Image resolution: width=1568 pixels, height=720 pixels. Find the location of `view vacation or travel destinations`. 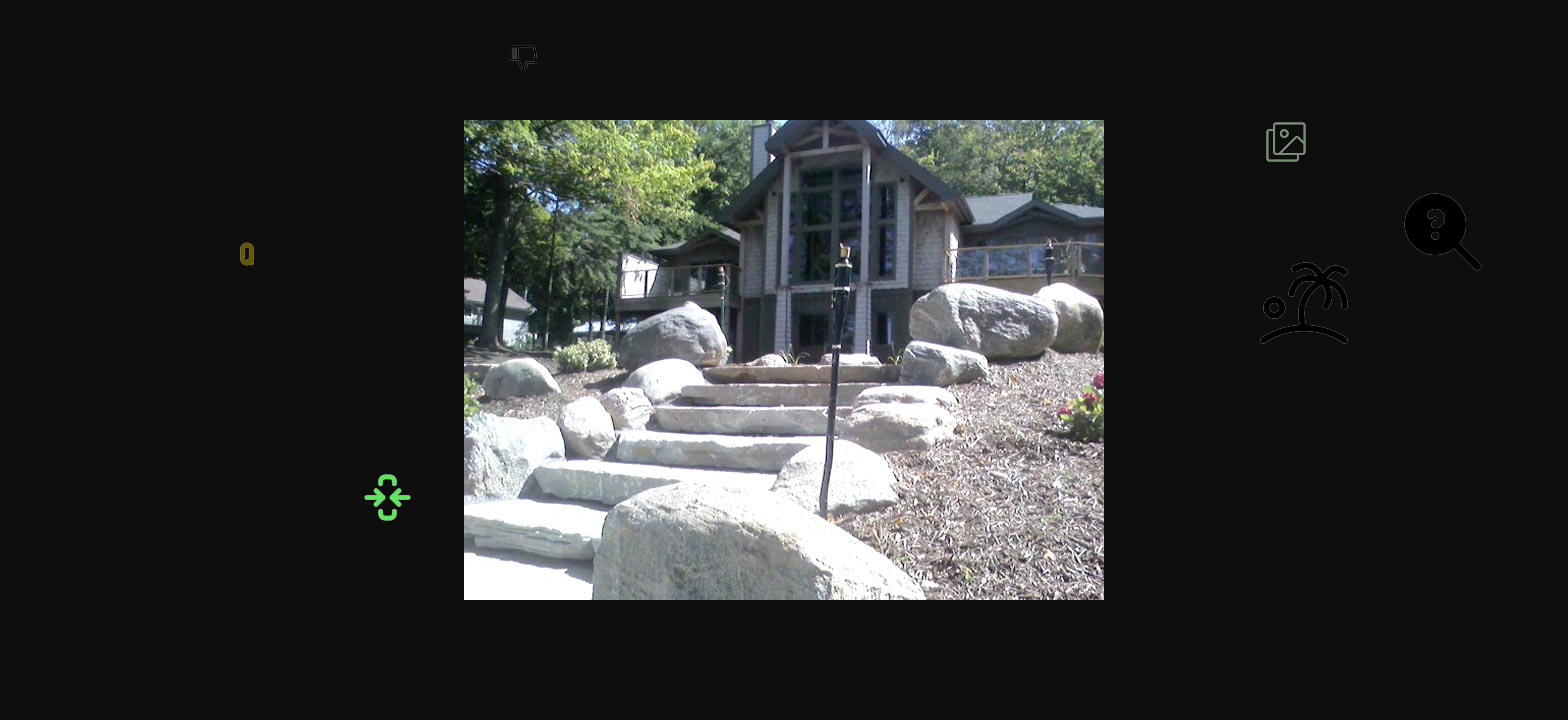

view vacation or travel destinations is located at coordinates (1304, 303).